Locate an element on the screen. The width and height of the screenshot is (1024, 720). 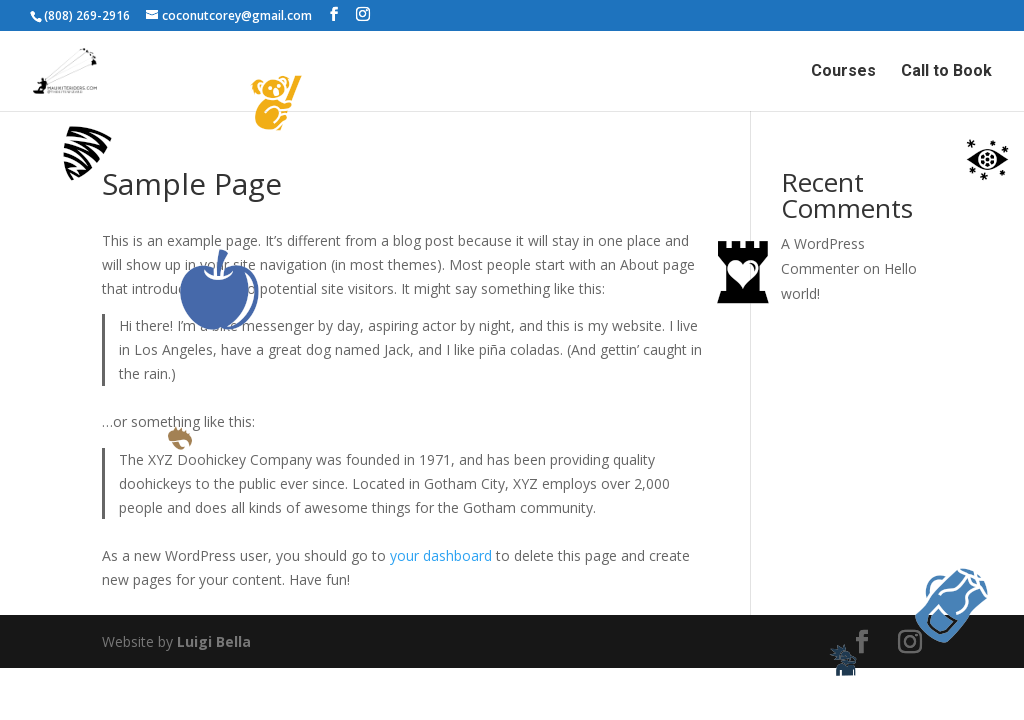
view frost or ice-related content is located at coordinates (987, 159).